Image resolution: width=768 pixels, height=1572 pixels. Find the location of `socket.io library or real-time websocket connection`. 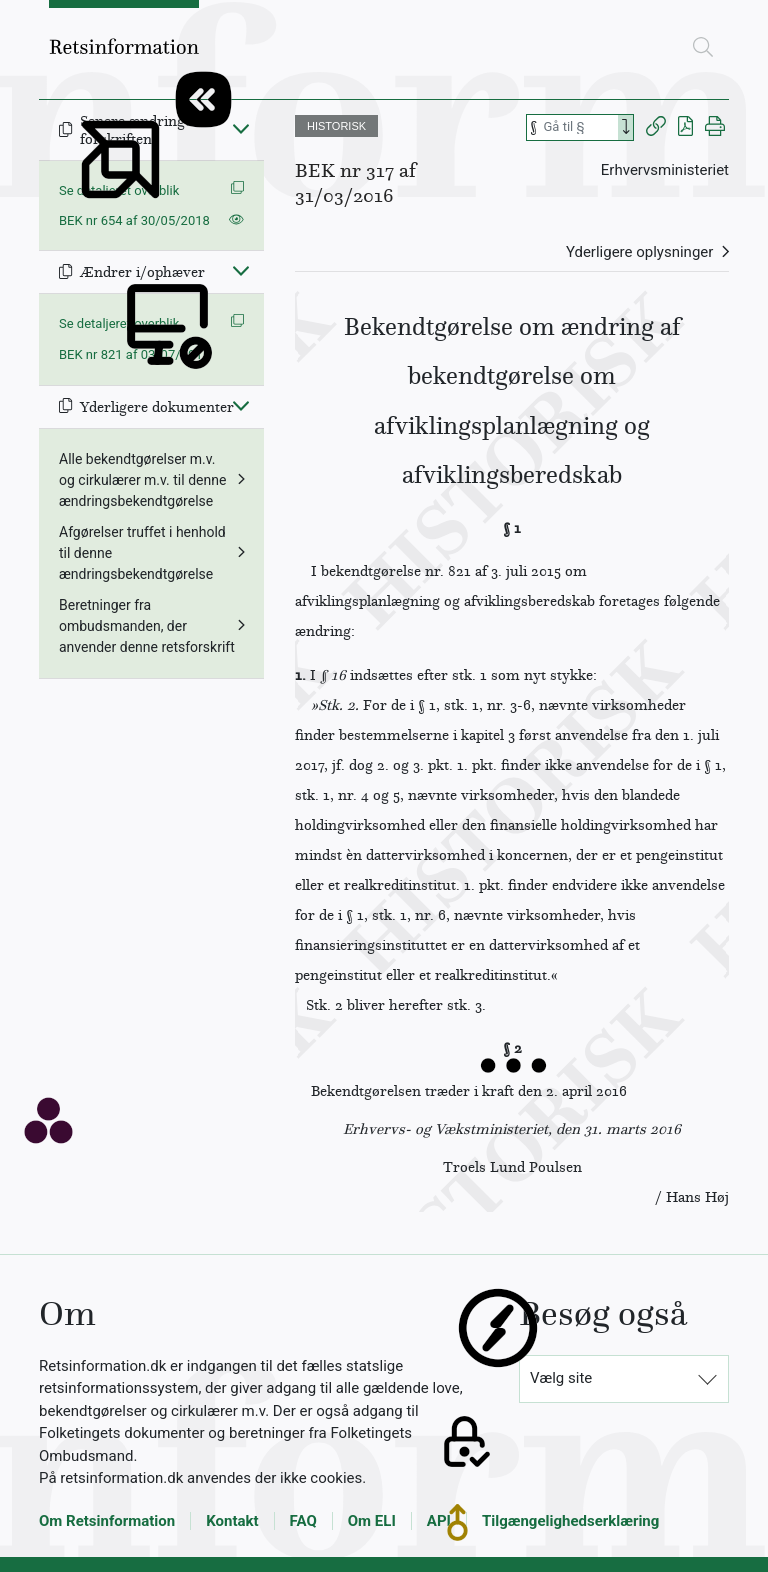

socket.io library or real-time websocket connection is located at coordinates (498, 1328).